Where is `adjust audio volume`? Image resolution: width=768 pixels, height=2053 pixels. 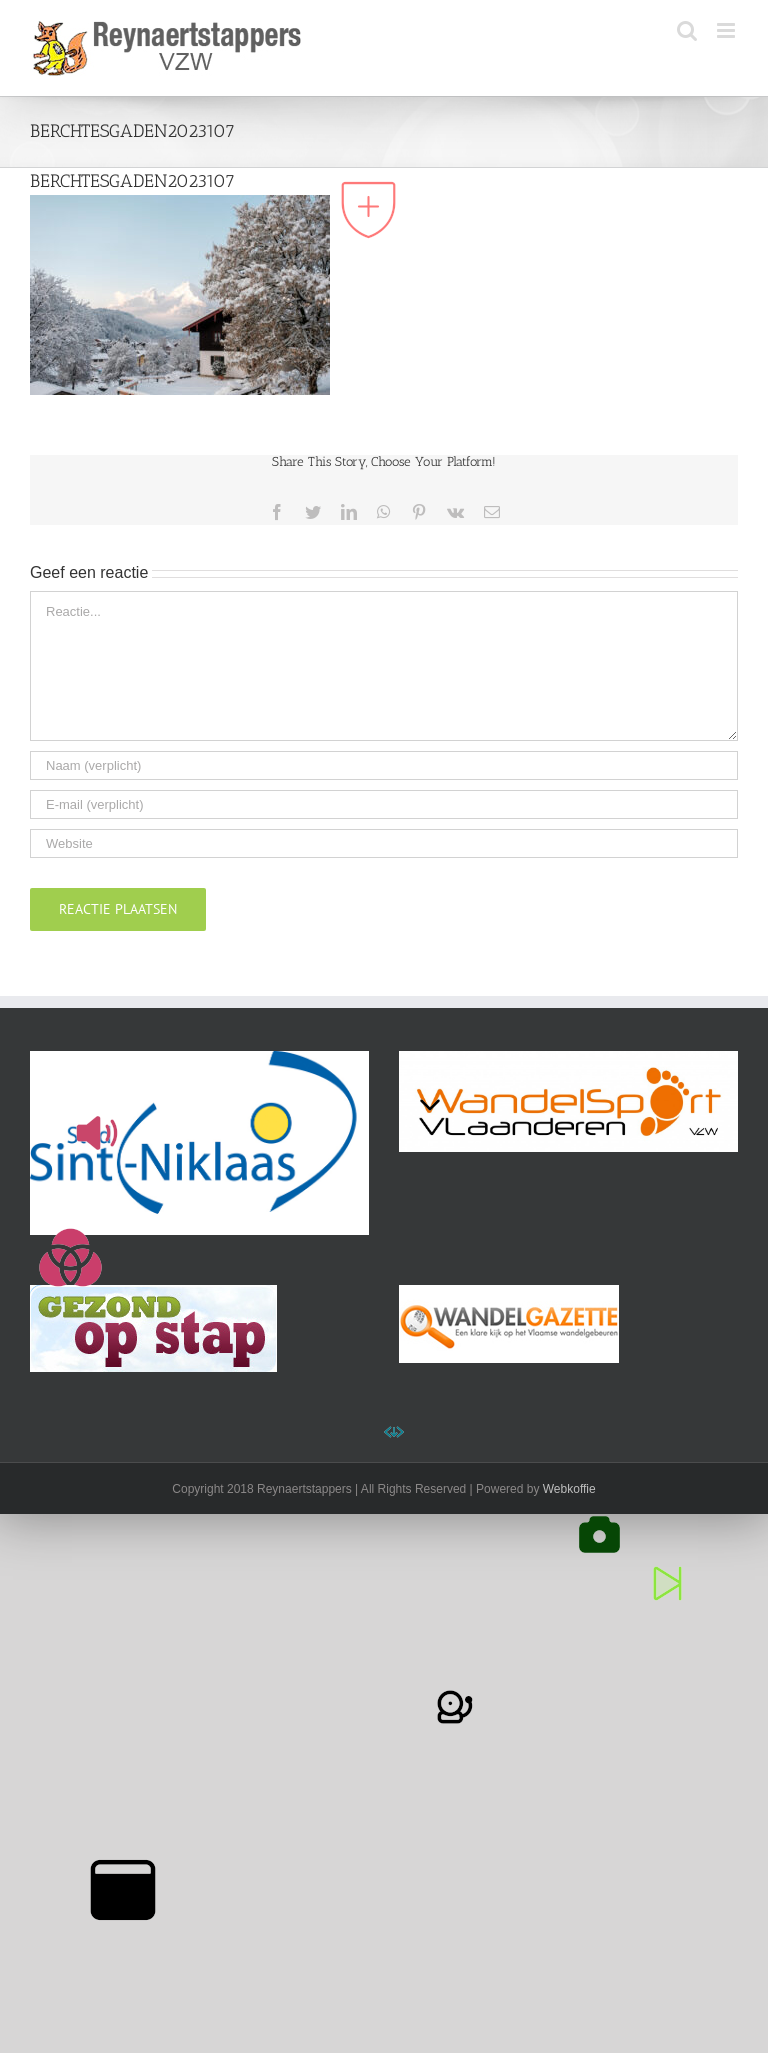
adjust audio volume is located at coordinates (97, 1133).